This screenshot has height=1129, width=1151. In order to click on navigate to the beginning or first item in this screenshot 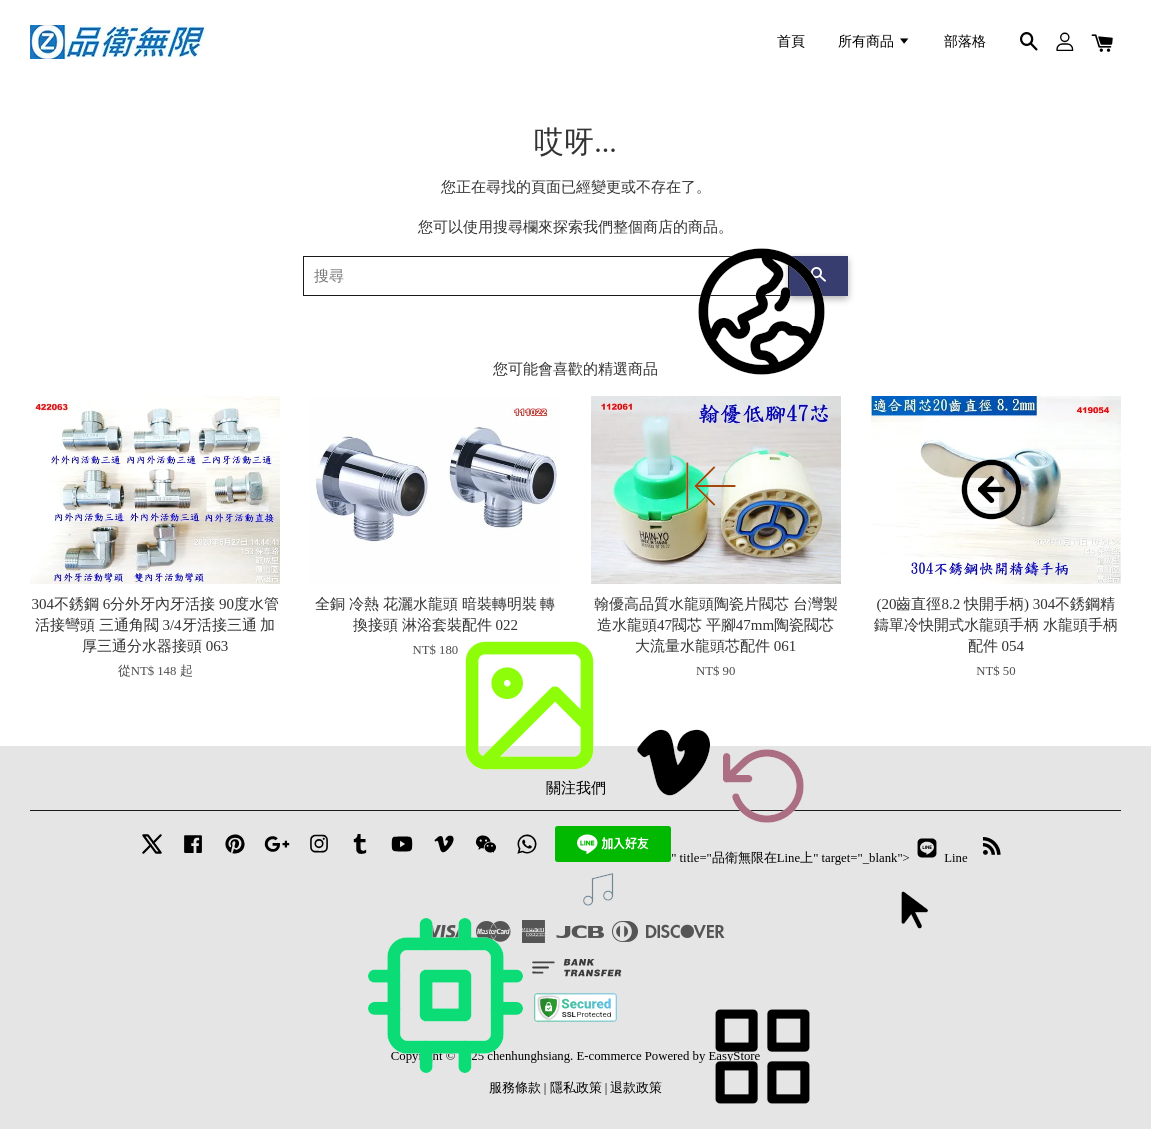, I will do `click(710, 486)`.